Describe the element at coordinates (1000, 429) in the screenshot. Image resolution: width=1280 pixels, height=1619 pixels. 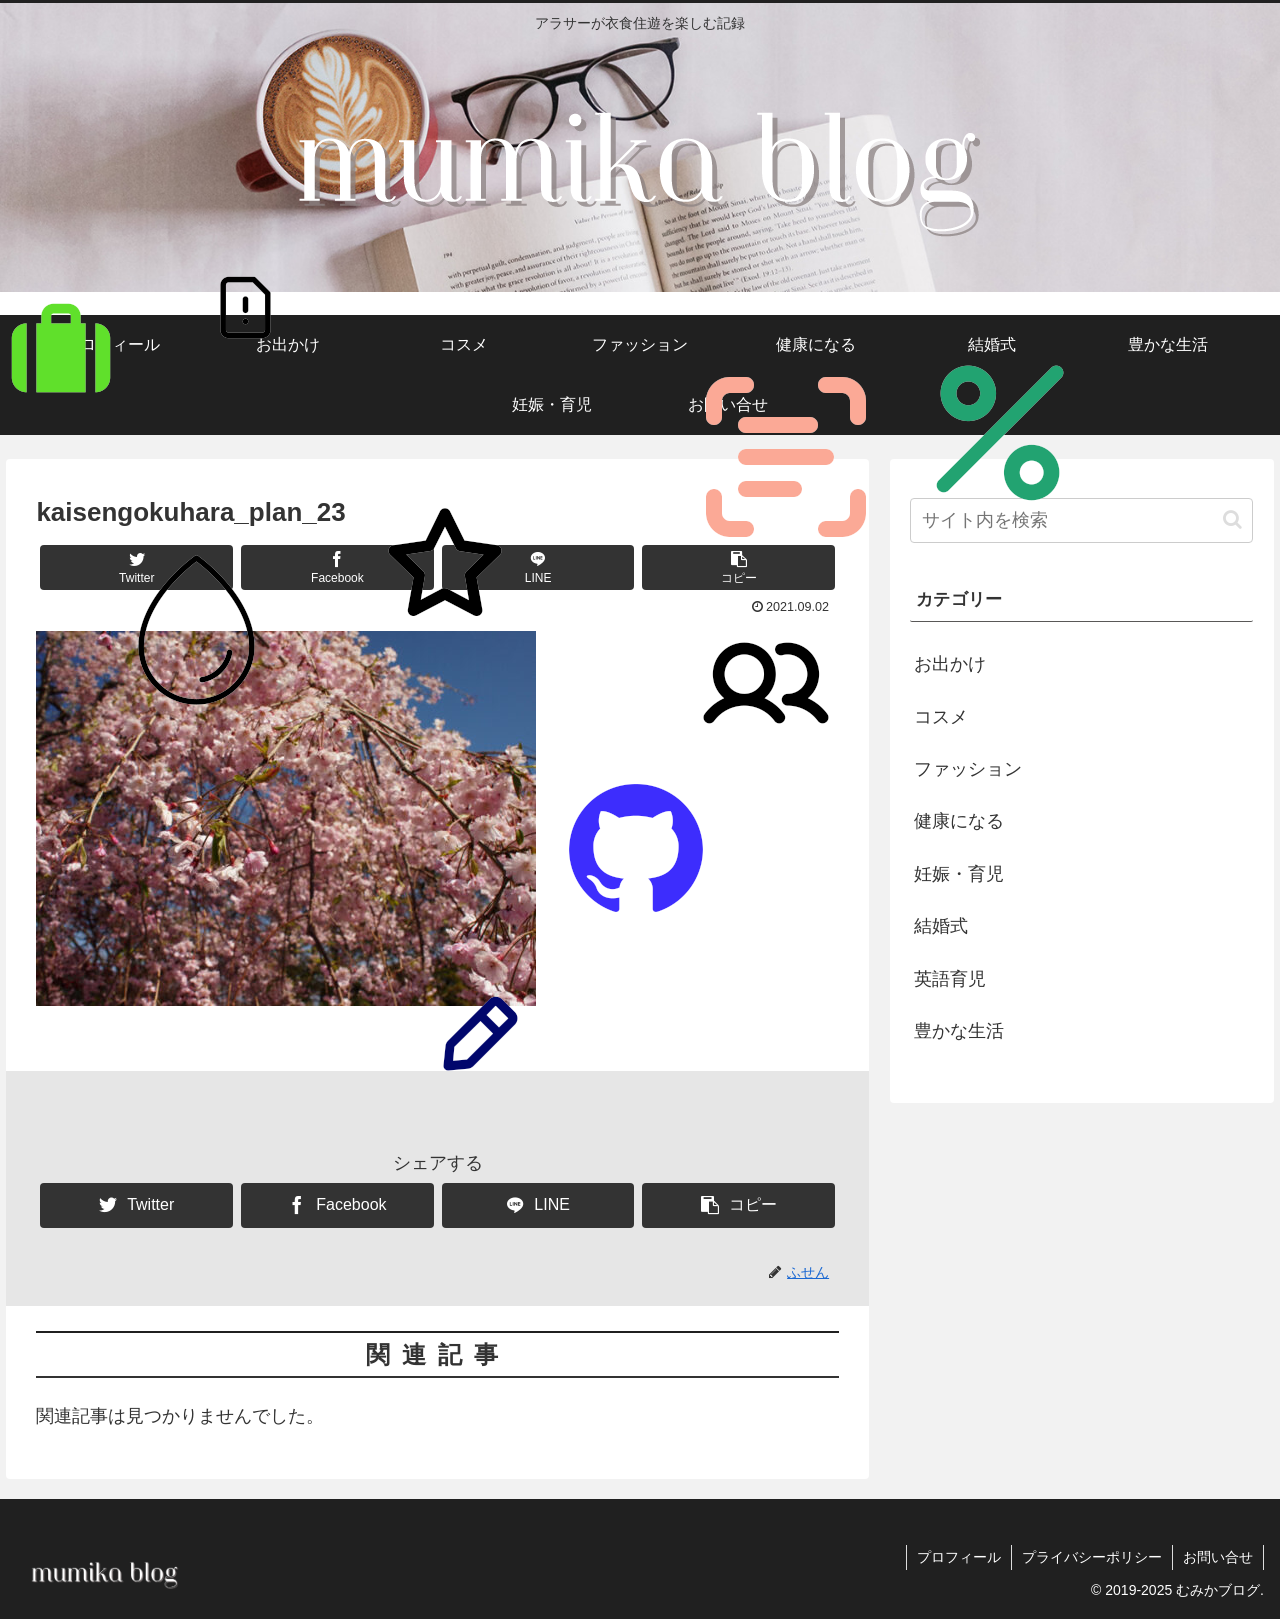
I see `view discount or sale information` at that location.